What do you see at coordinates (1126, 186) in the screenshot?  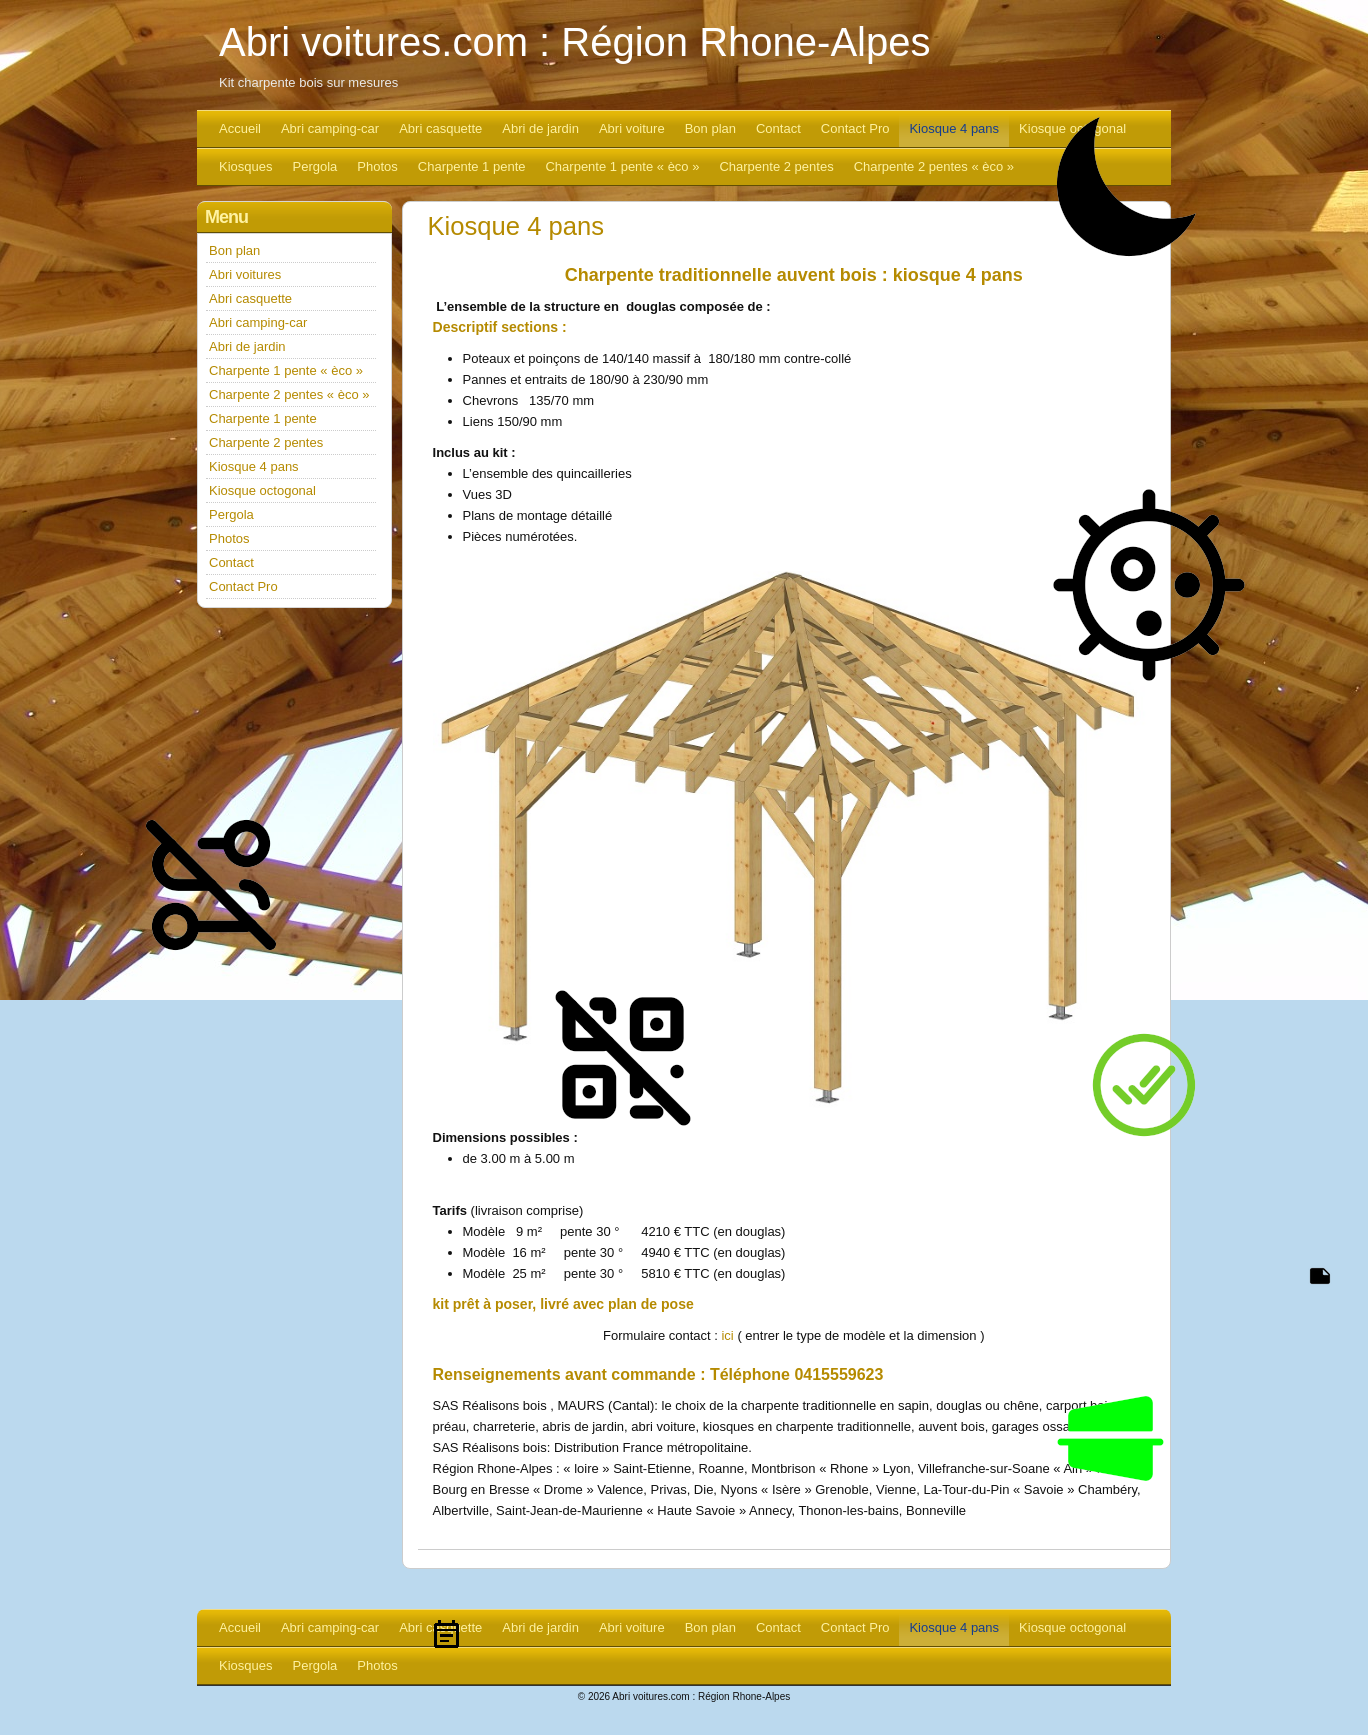 I see `toggle dark mode` at bounding box center [1126, 186].